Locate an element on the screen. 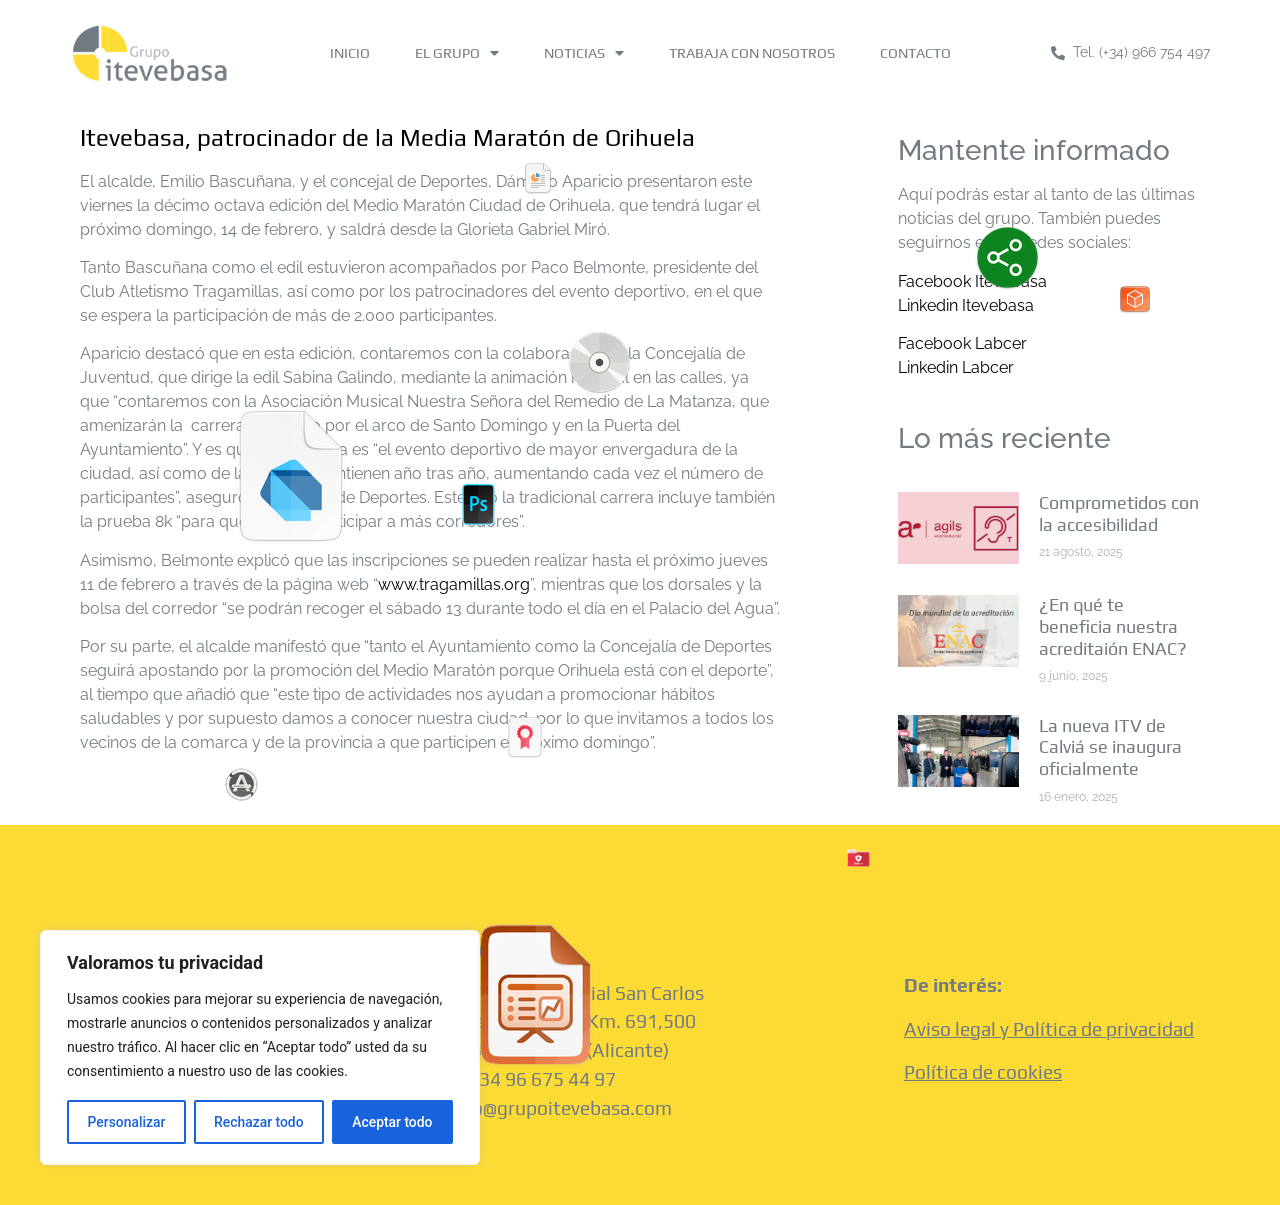  open TotalAV antivirus program folder is located at coordinates (858, 858).